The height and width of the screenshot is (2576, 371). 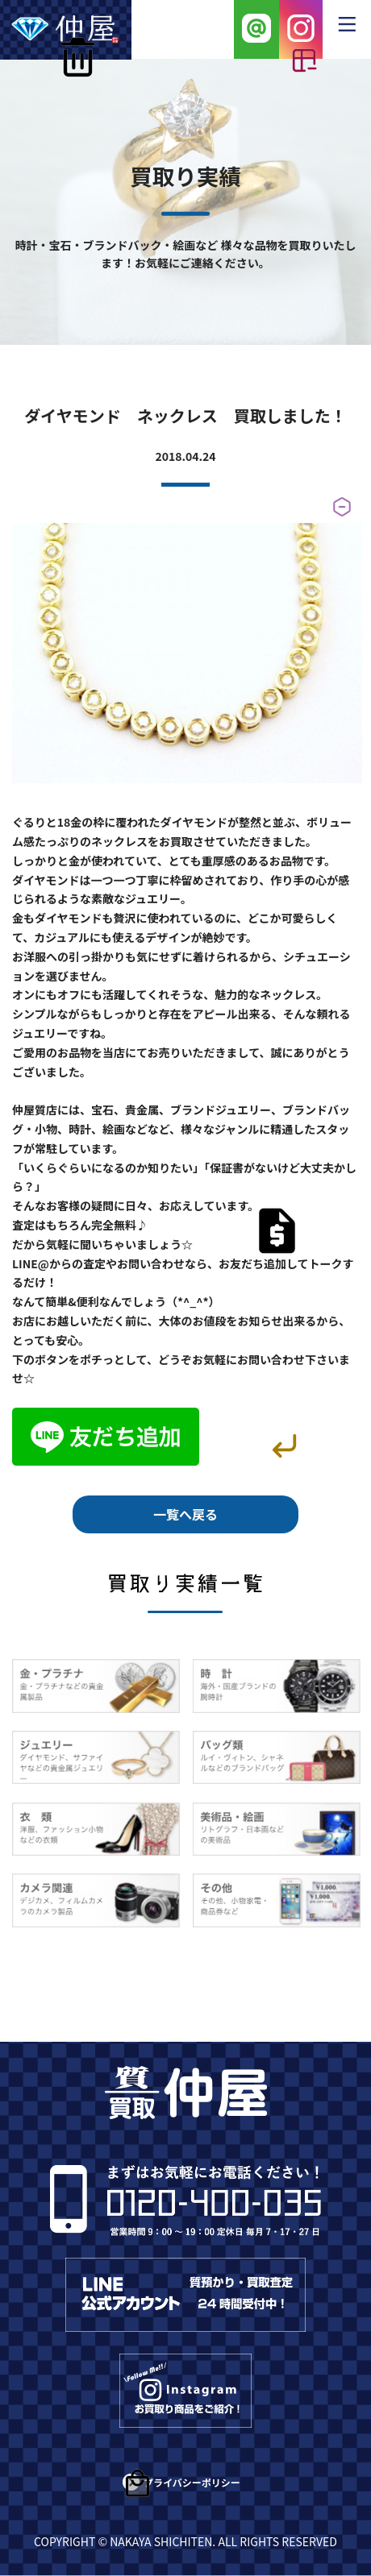 I want to click on remove item from collection, so click(x=342, y=507).